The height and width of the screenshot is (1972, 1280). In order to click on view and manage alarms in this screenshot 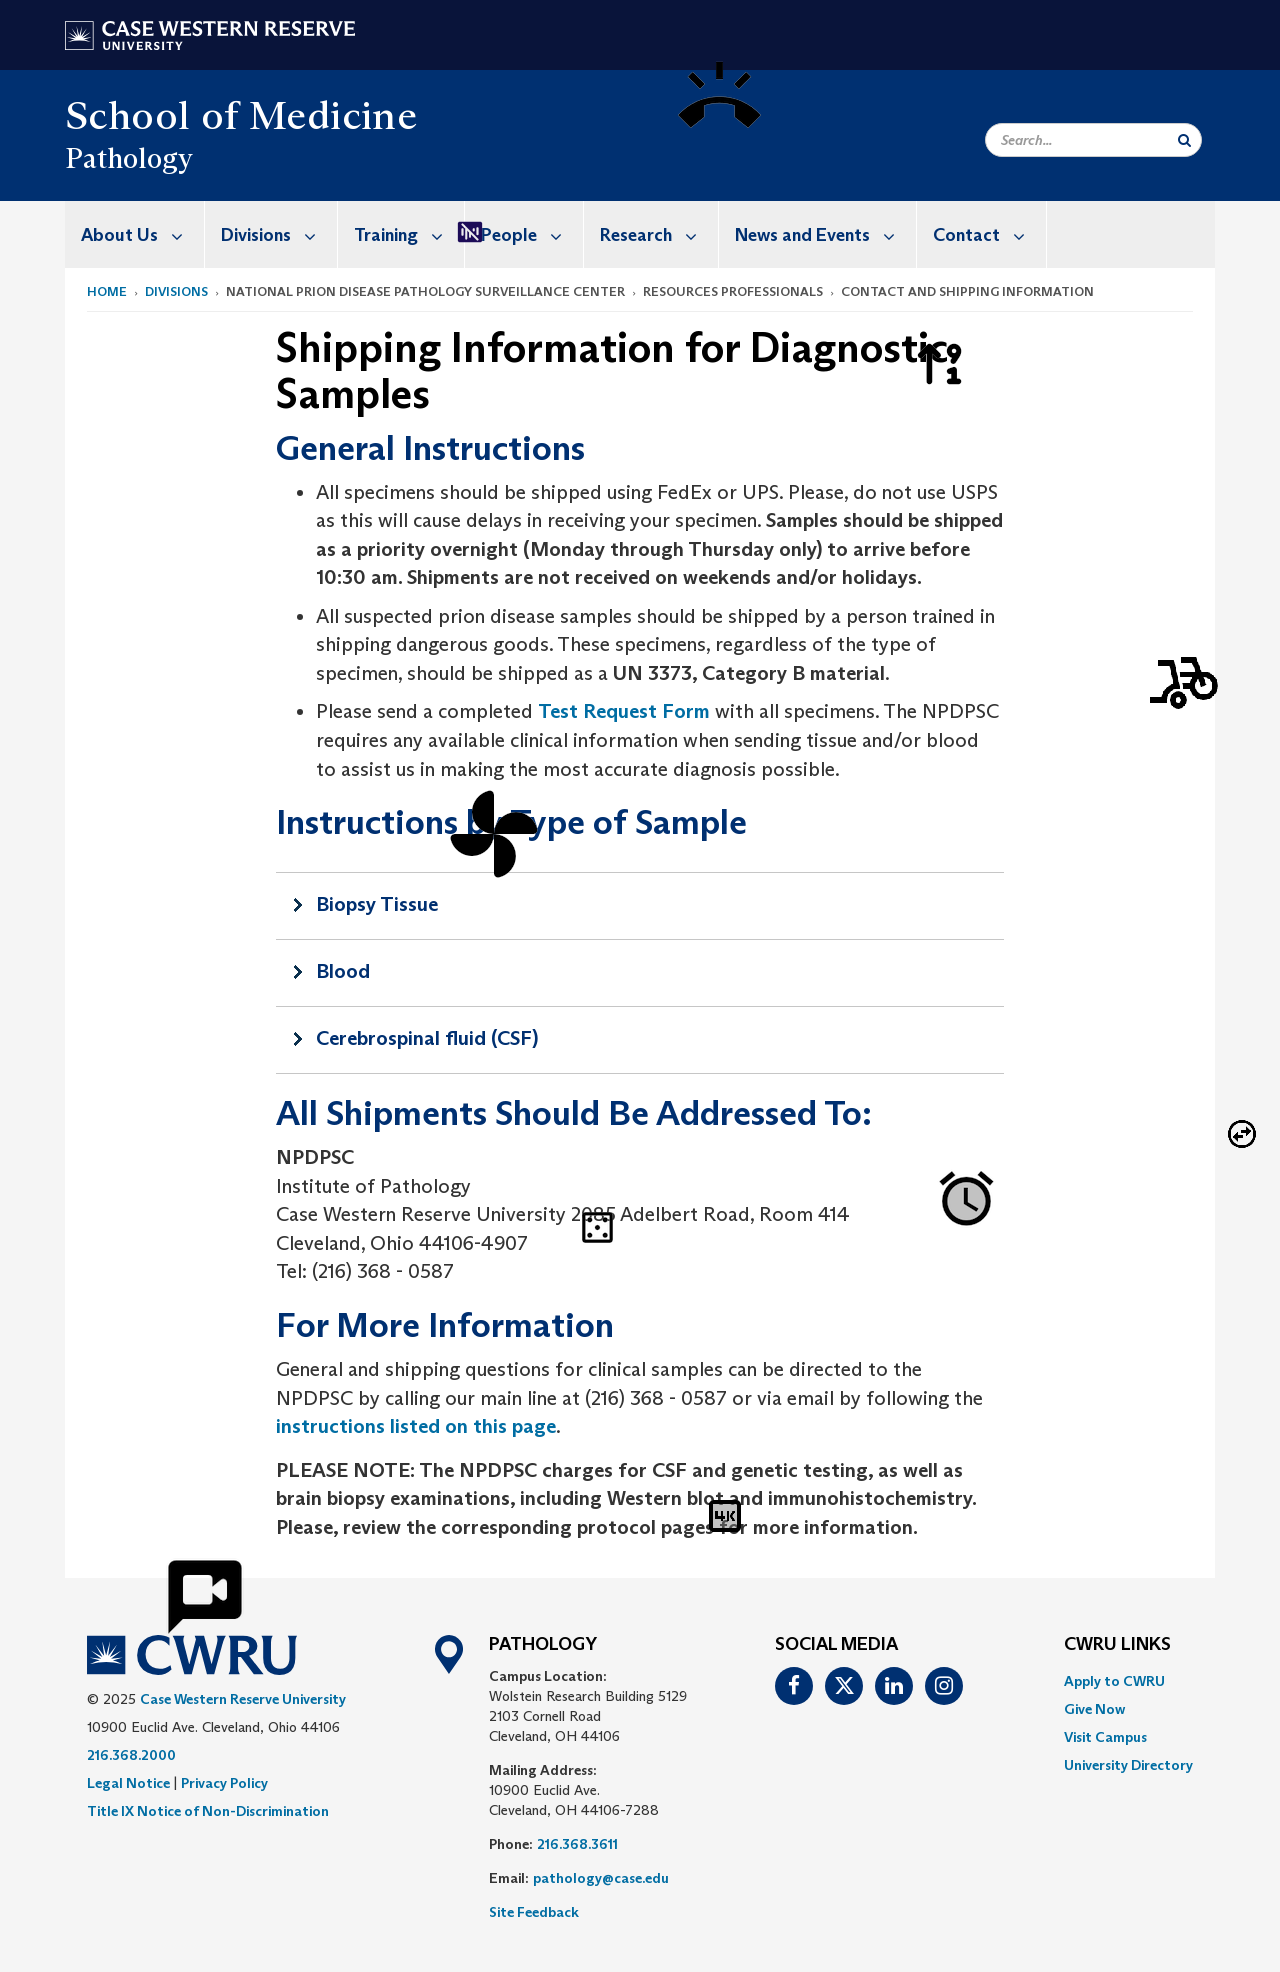, I will do `click(966, 1198)`.